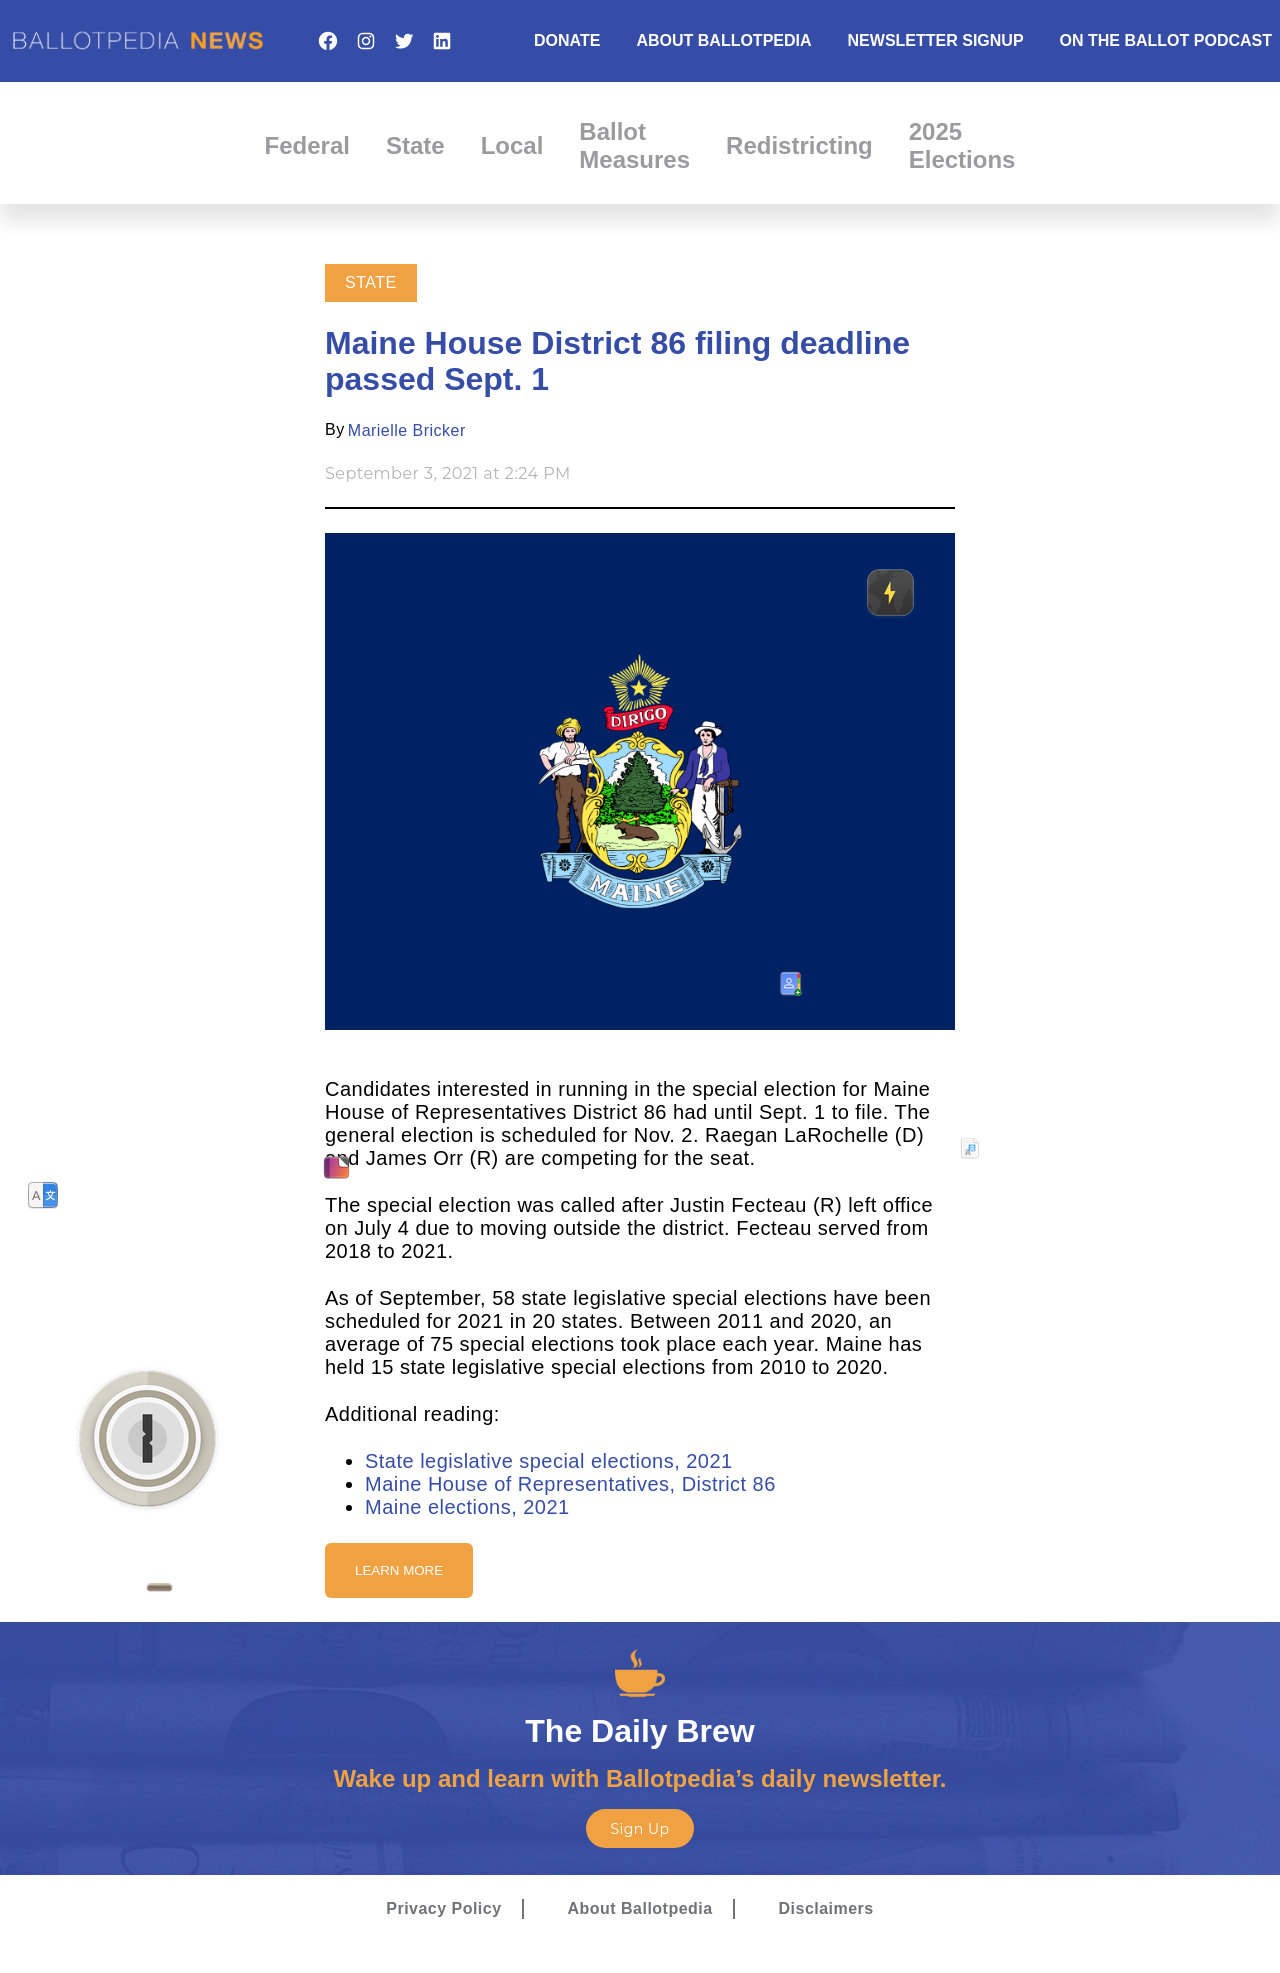  I want to click on access keyboard shortcuts settings for web browser, so click(890, 593).